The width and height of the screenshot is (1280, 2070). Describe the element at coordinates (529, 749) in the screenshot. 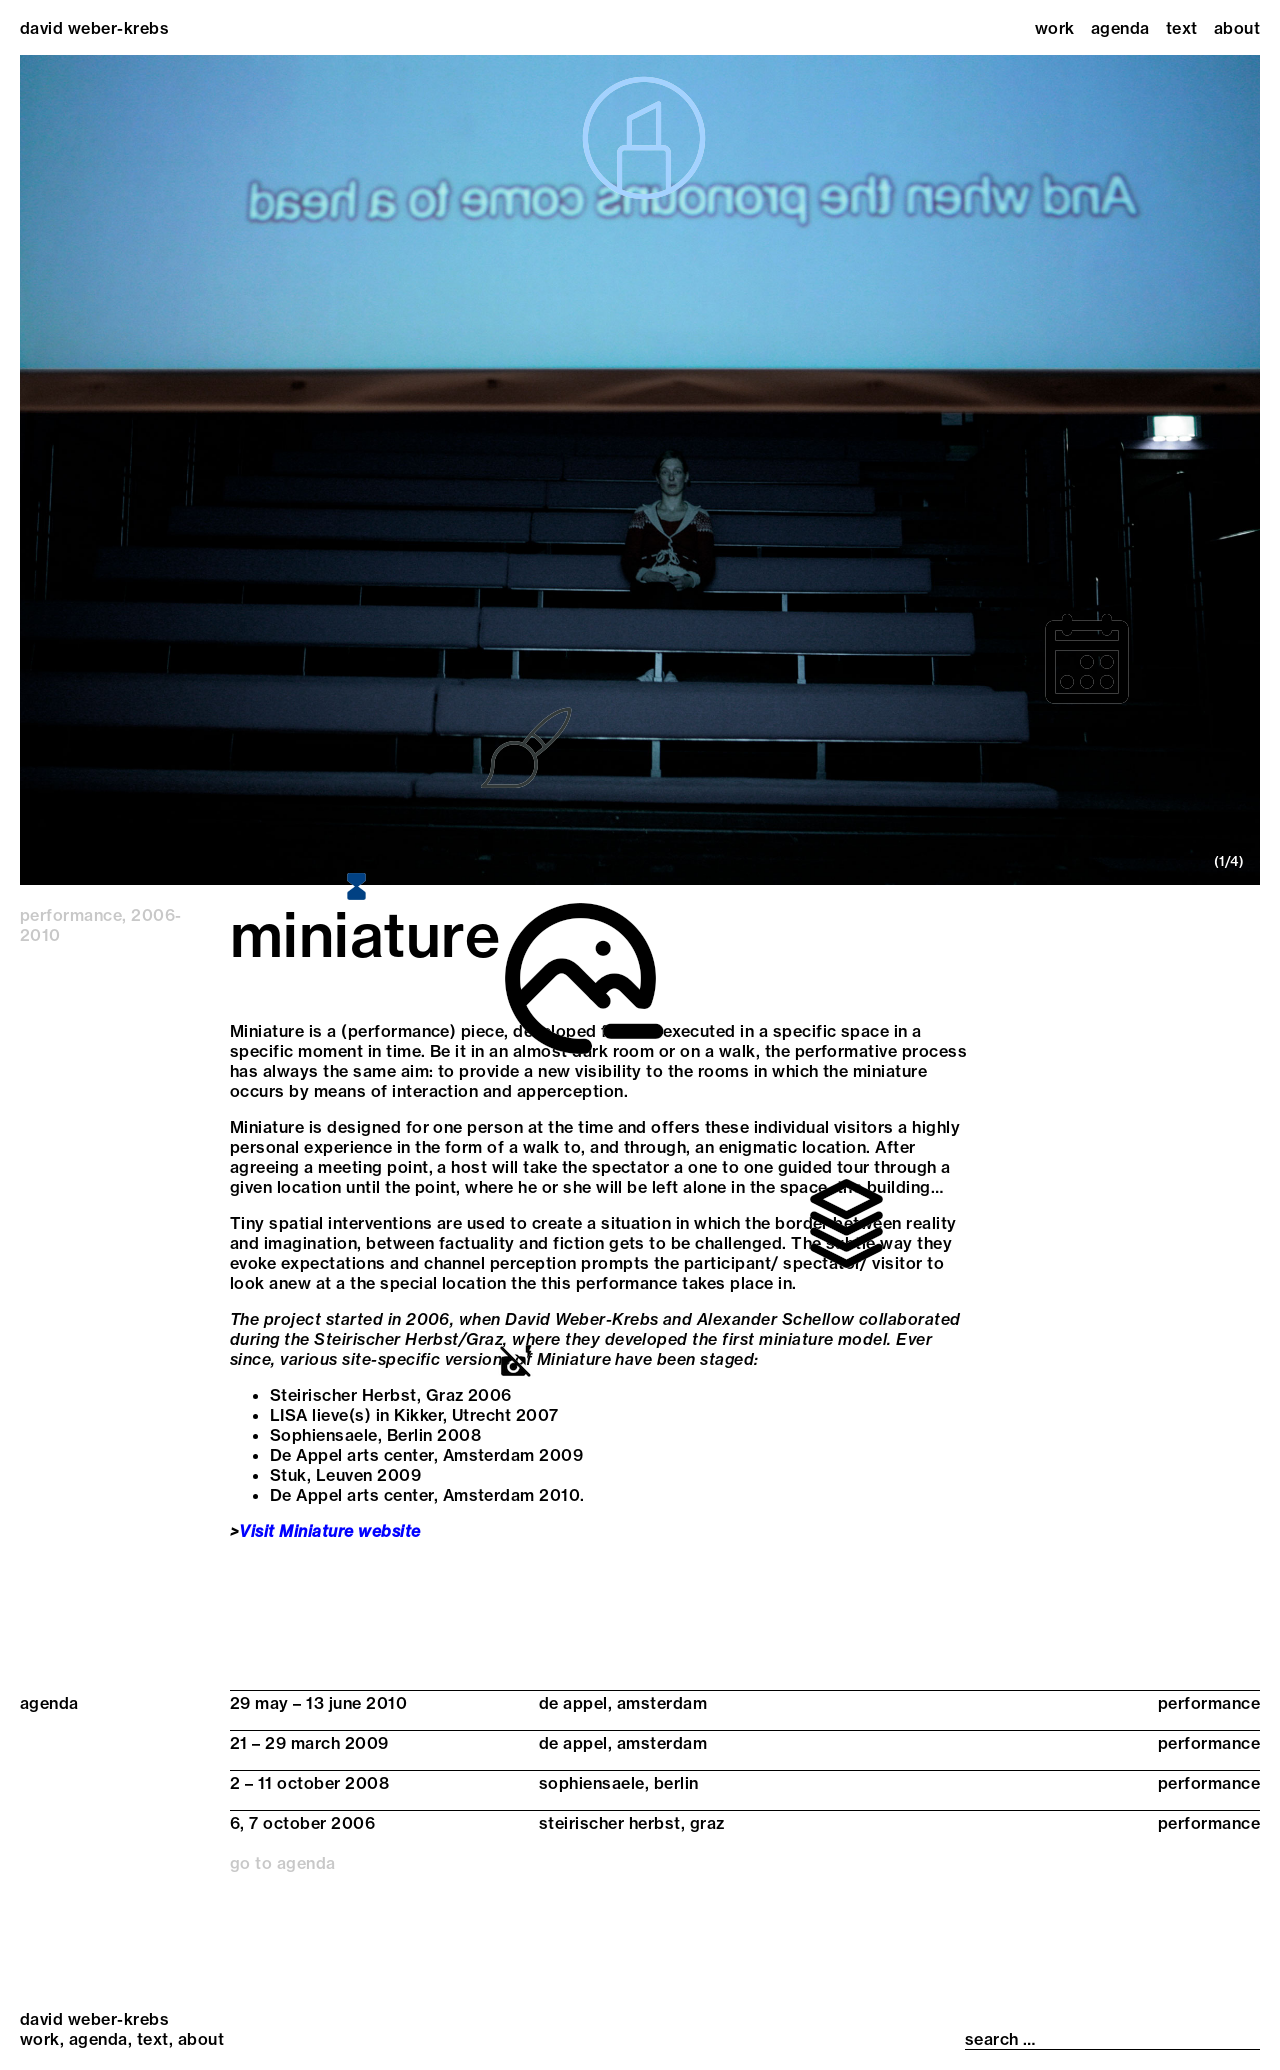

I see `access drawing or painting tools` at that location.